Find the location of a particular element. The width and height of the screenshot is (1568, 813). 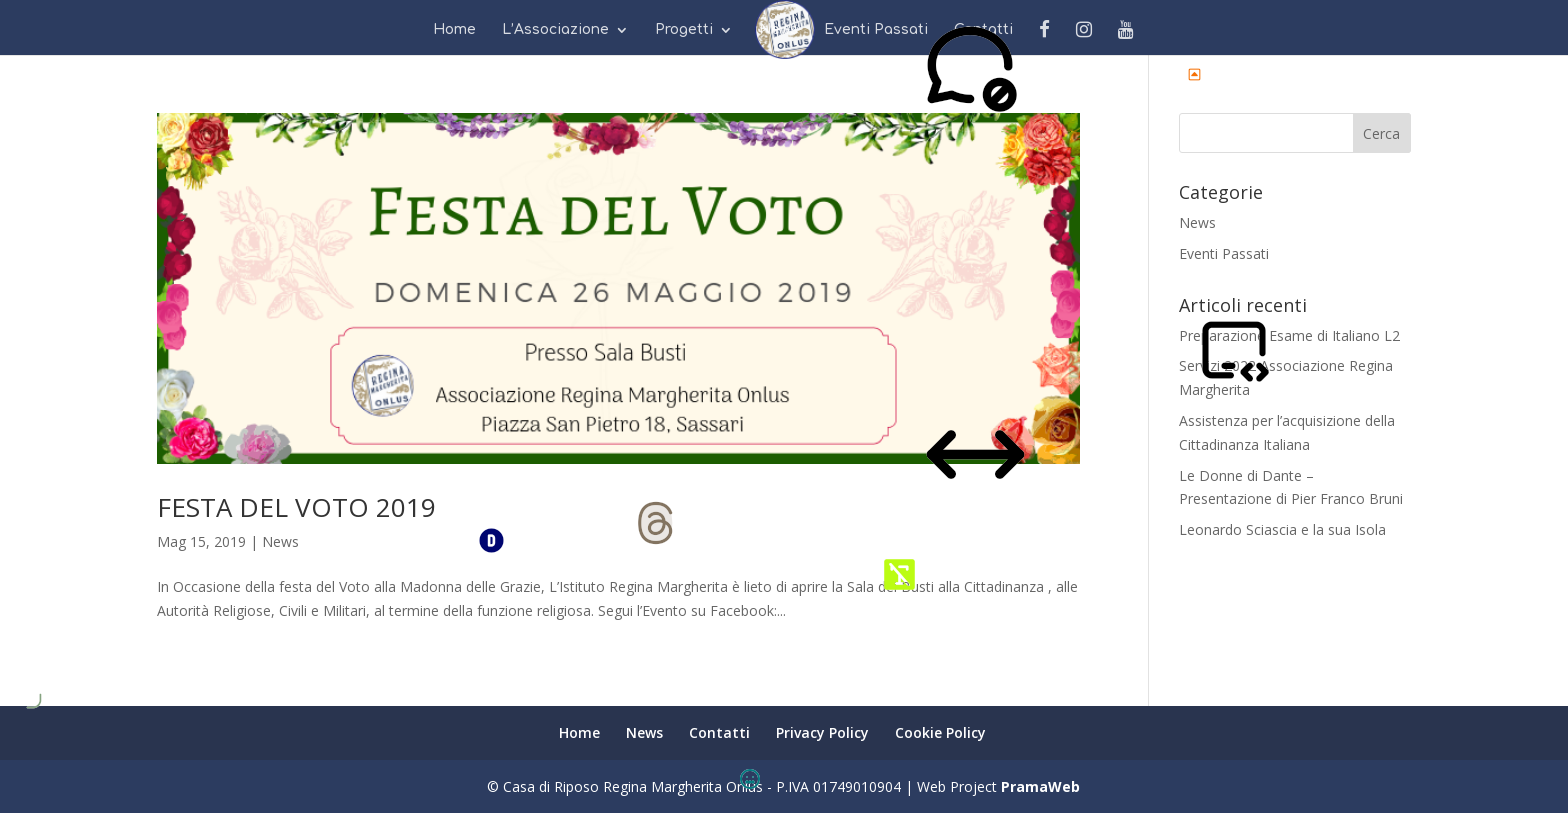

indicates a "D" grade or rating is located at coordinates (491, 540).